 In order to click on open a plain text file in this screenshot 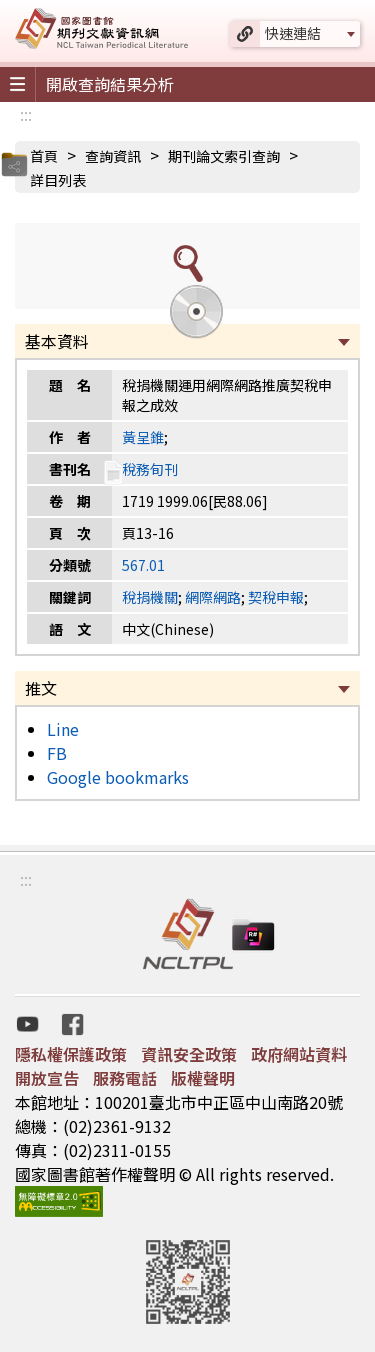, I will do `click(113, 472)`.